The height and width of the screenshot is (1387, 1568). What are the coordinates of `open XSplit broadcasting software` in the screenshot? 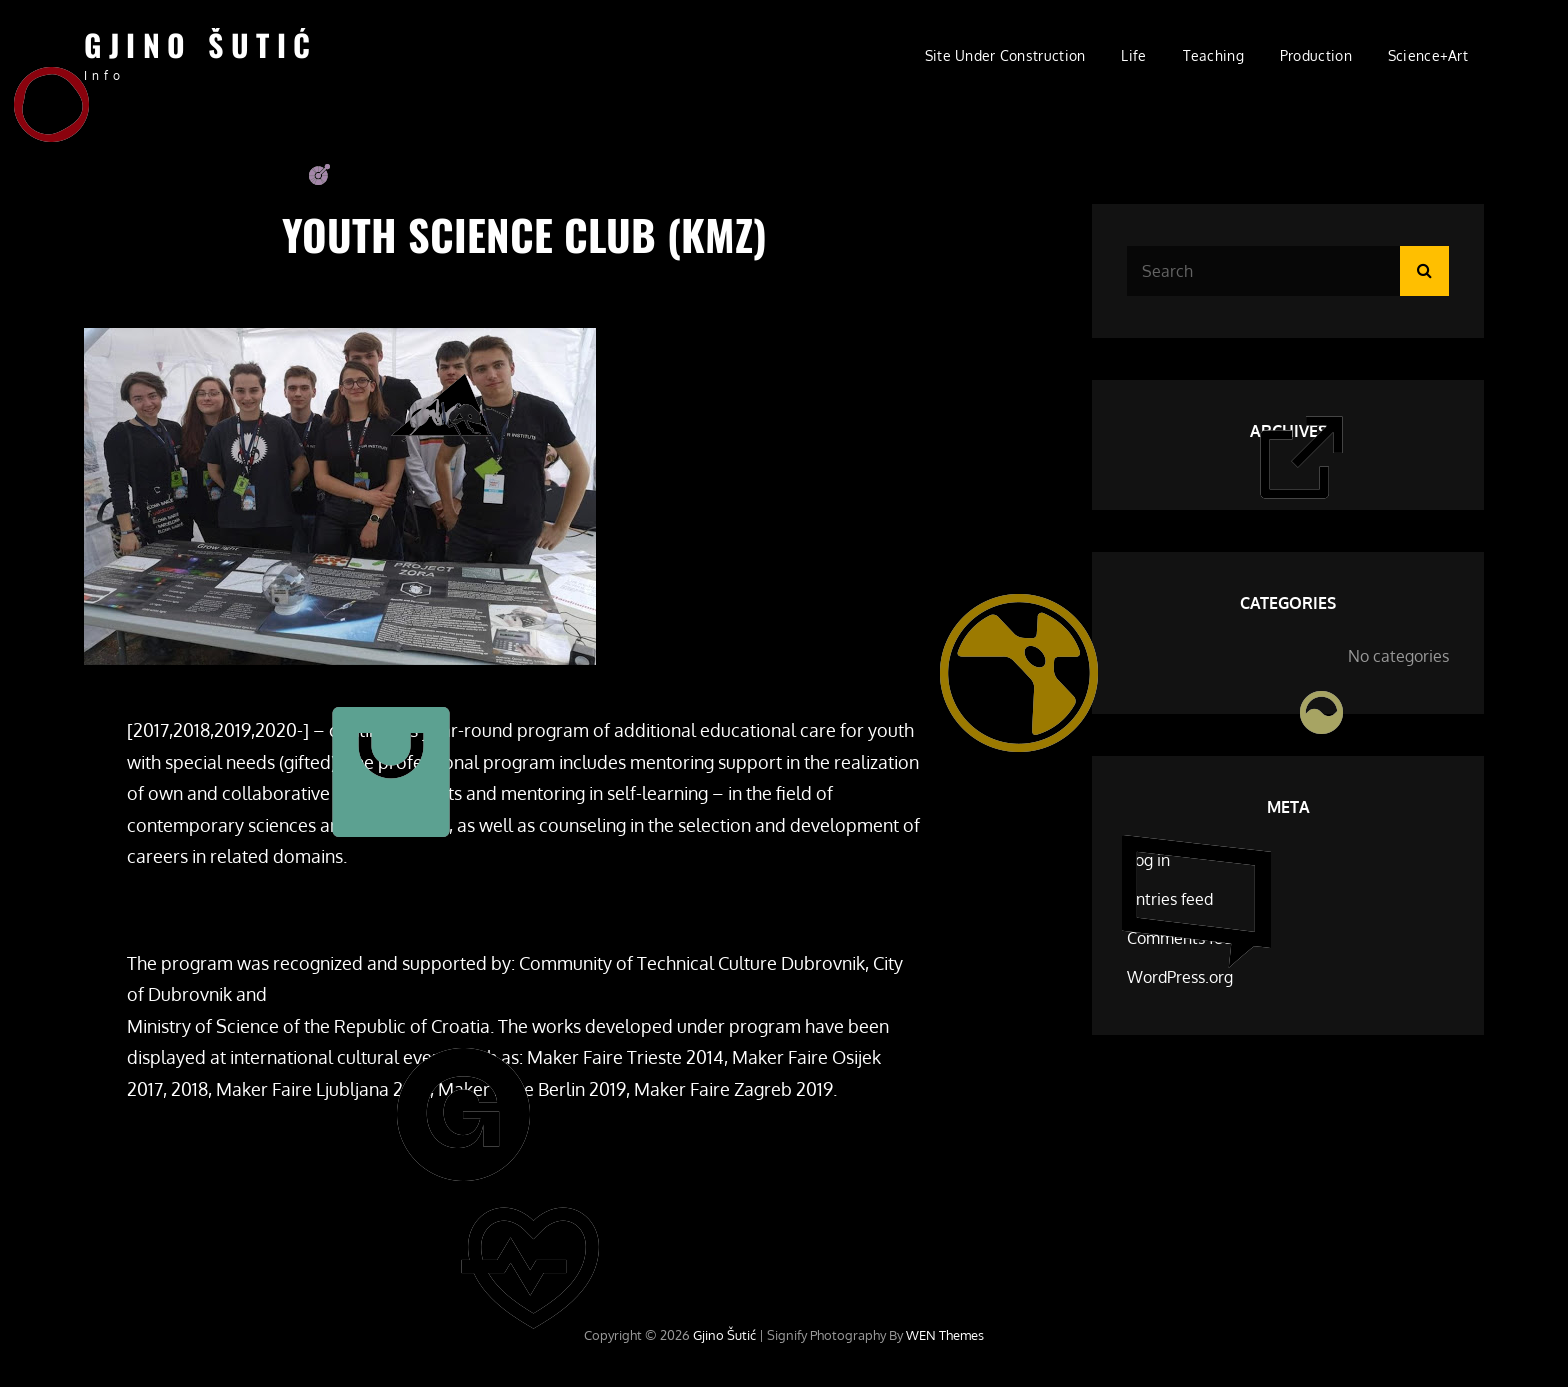 It's located at (1196, 901).